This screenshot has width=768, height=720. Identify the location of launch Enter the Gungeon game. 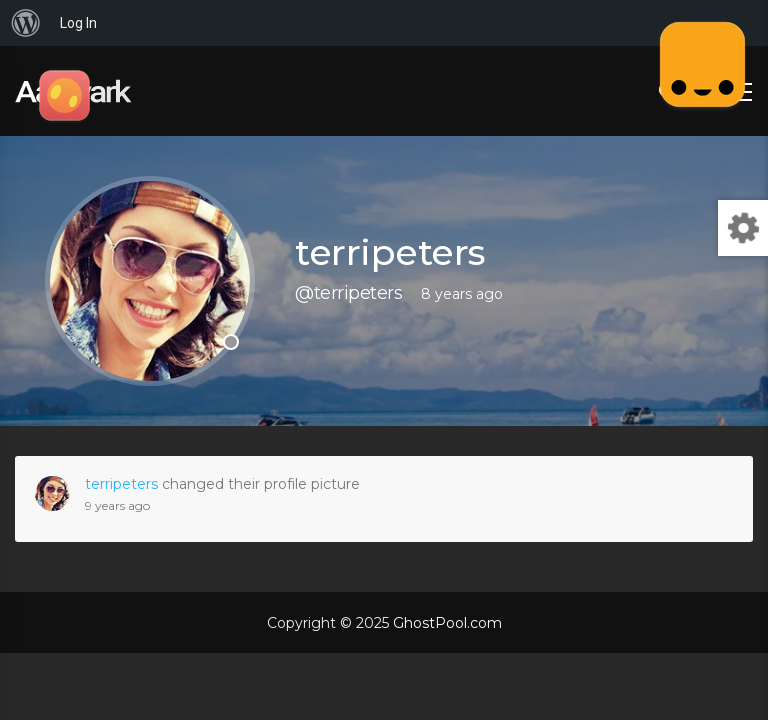
(702, 64).